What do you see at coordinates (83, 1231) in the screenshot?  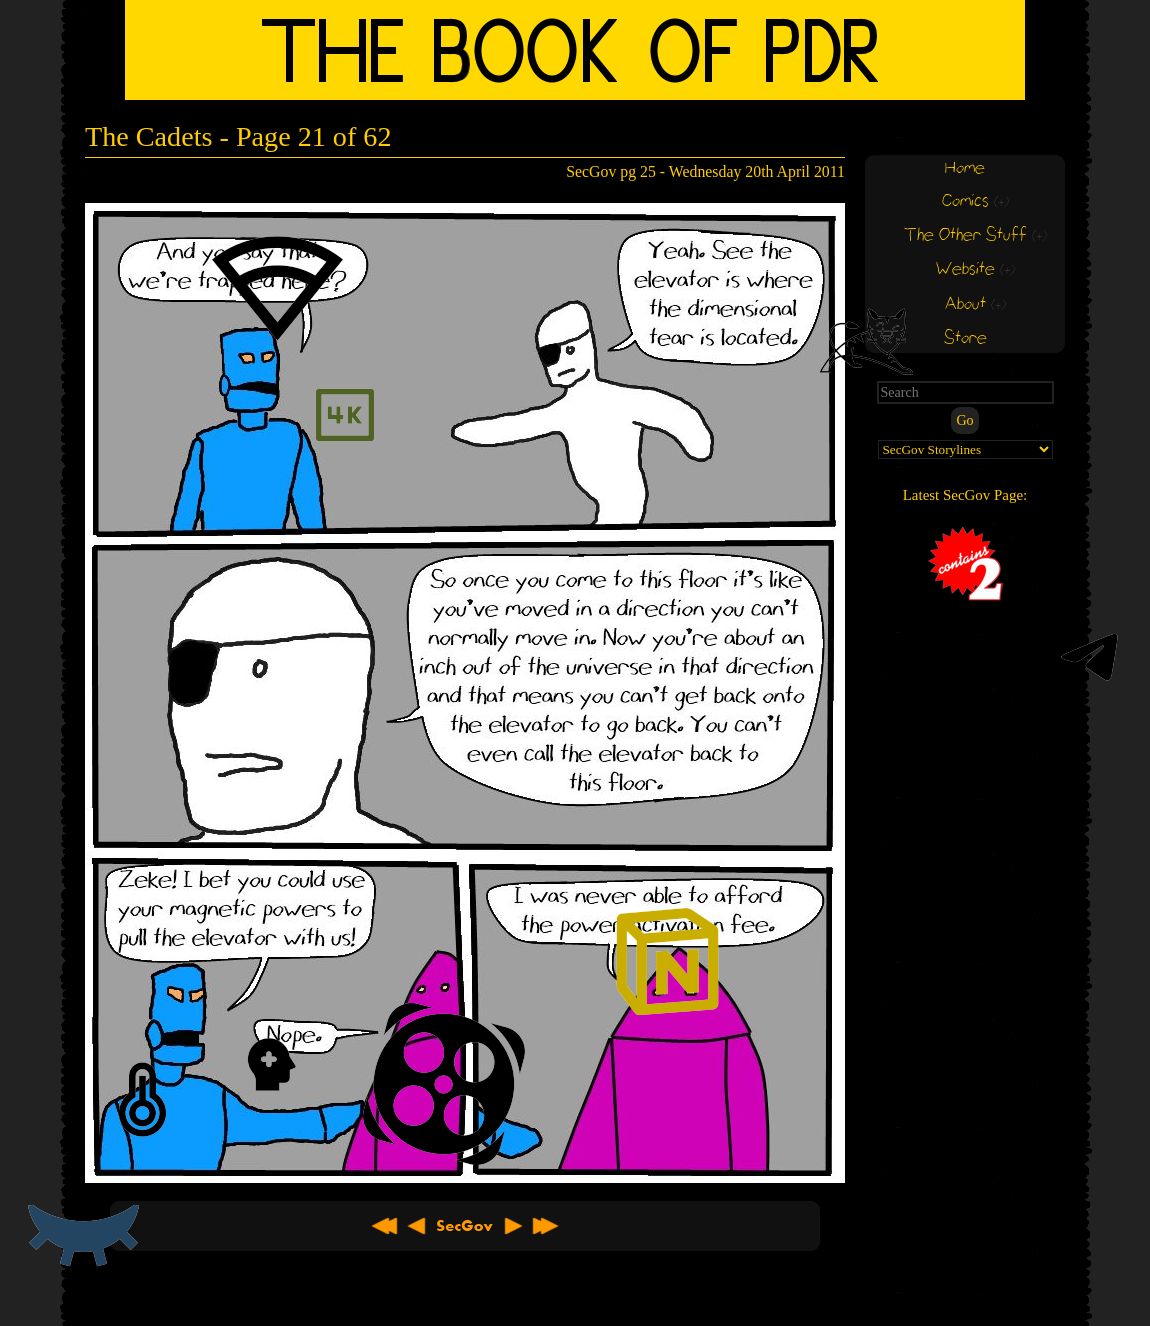 I see `hide password or sensitive content` at bounding box center [83, 1231].